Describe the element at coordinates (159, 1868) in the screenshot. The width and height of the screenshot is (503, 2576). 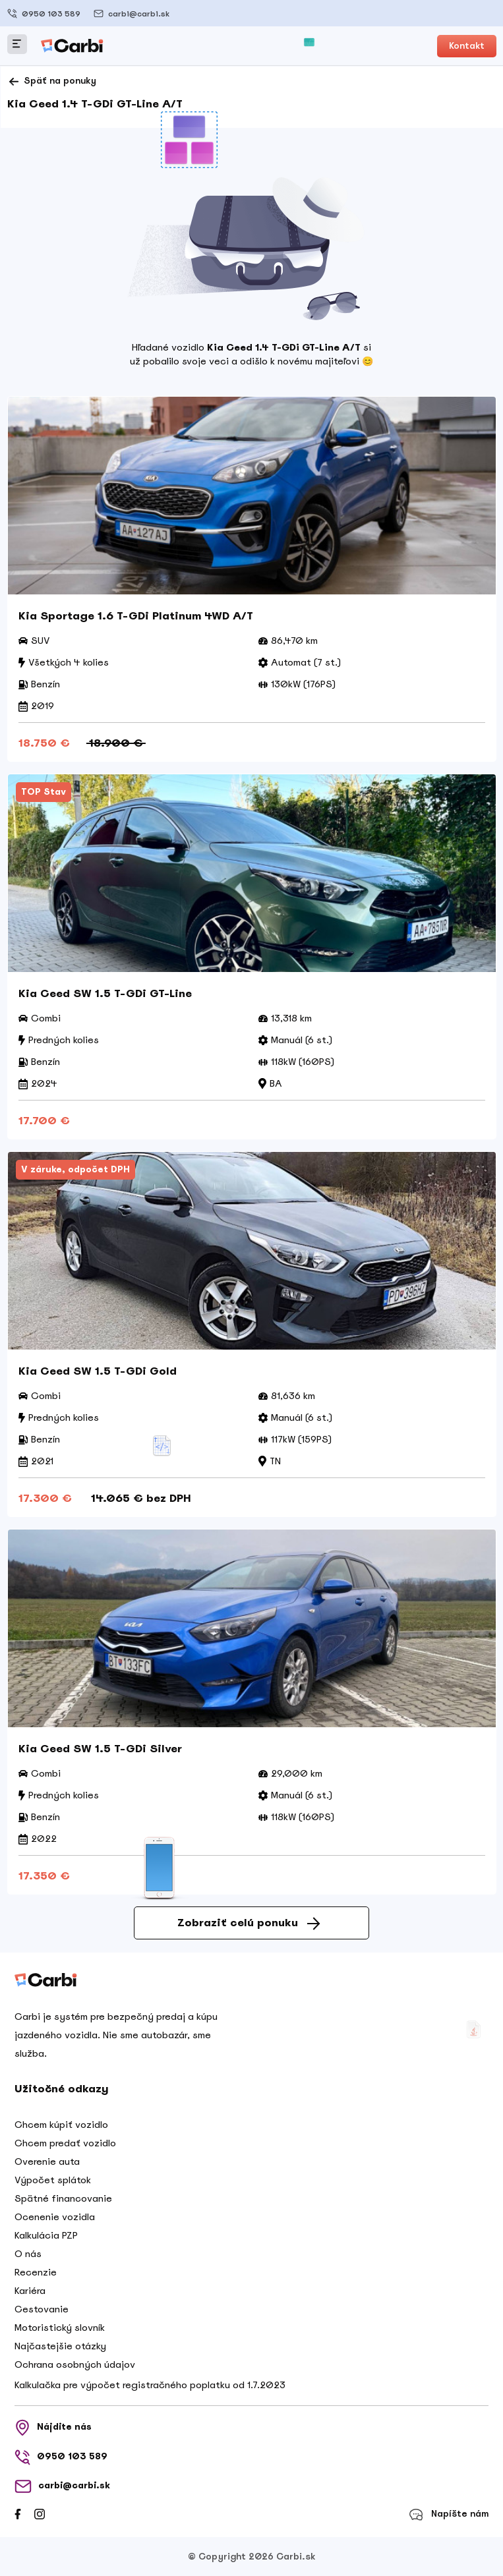
I see `connect or manage an iPhone device` at that location.